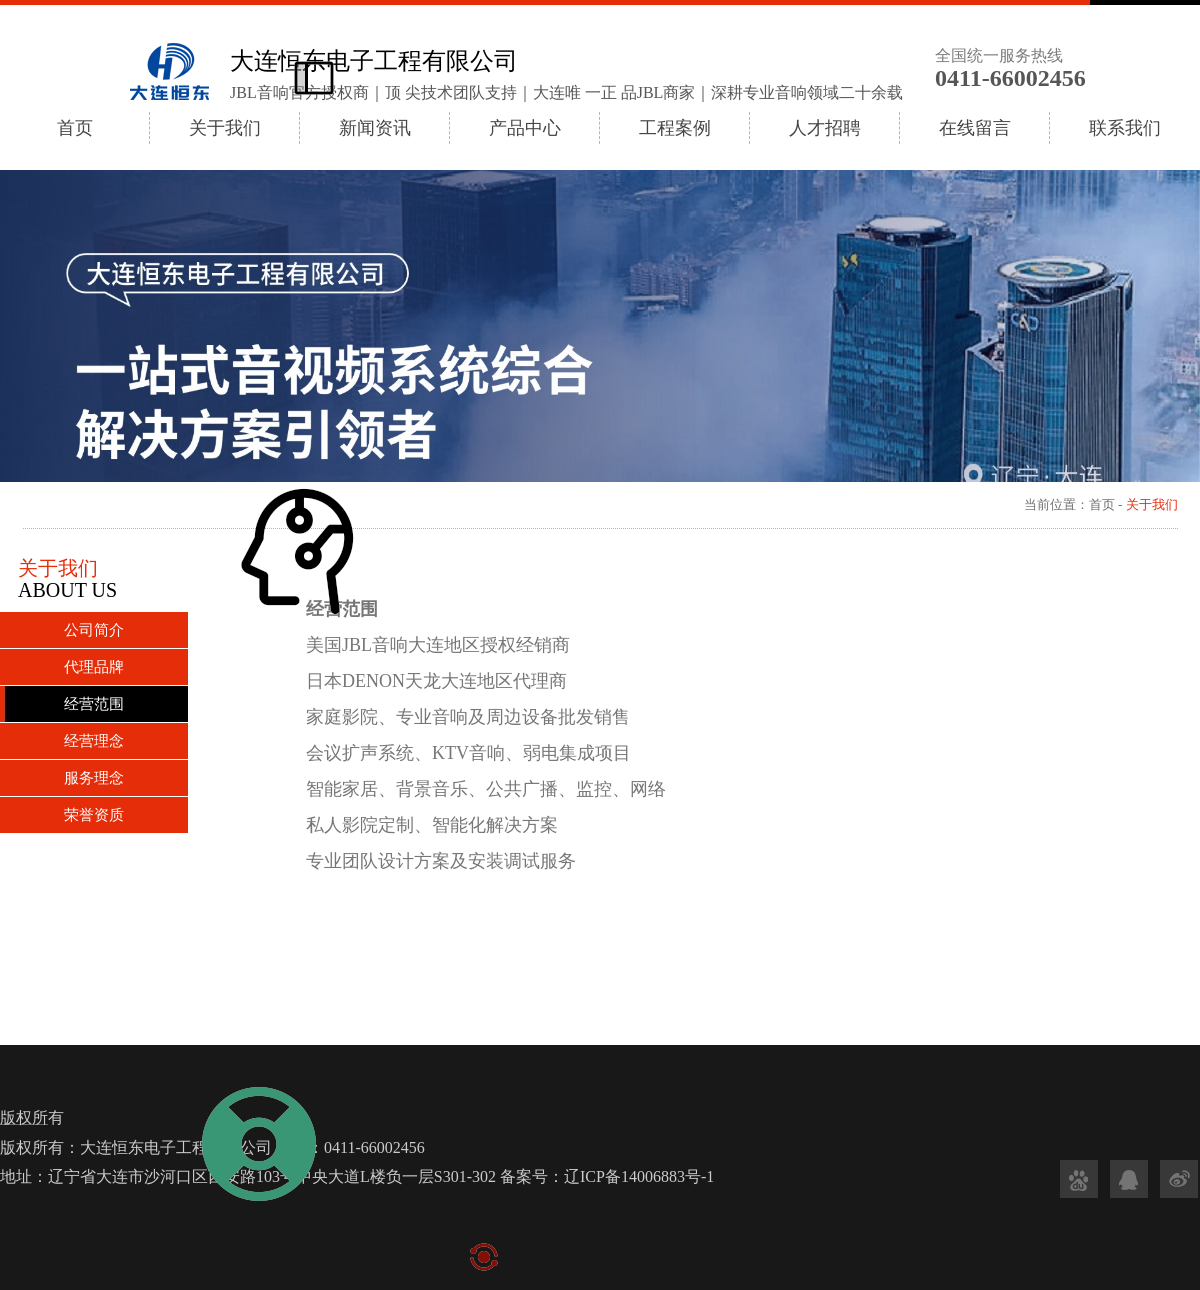  I want to click on toggle sidebar panel visibility, so click(314, 78).